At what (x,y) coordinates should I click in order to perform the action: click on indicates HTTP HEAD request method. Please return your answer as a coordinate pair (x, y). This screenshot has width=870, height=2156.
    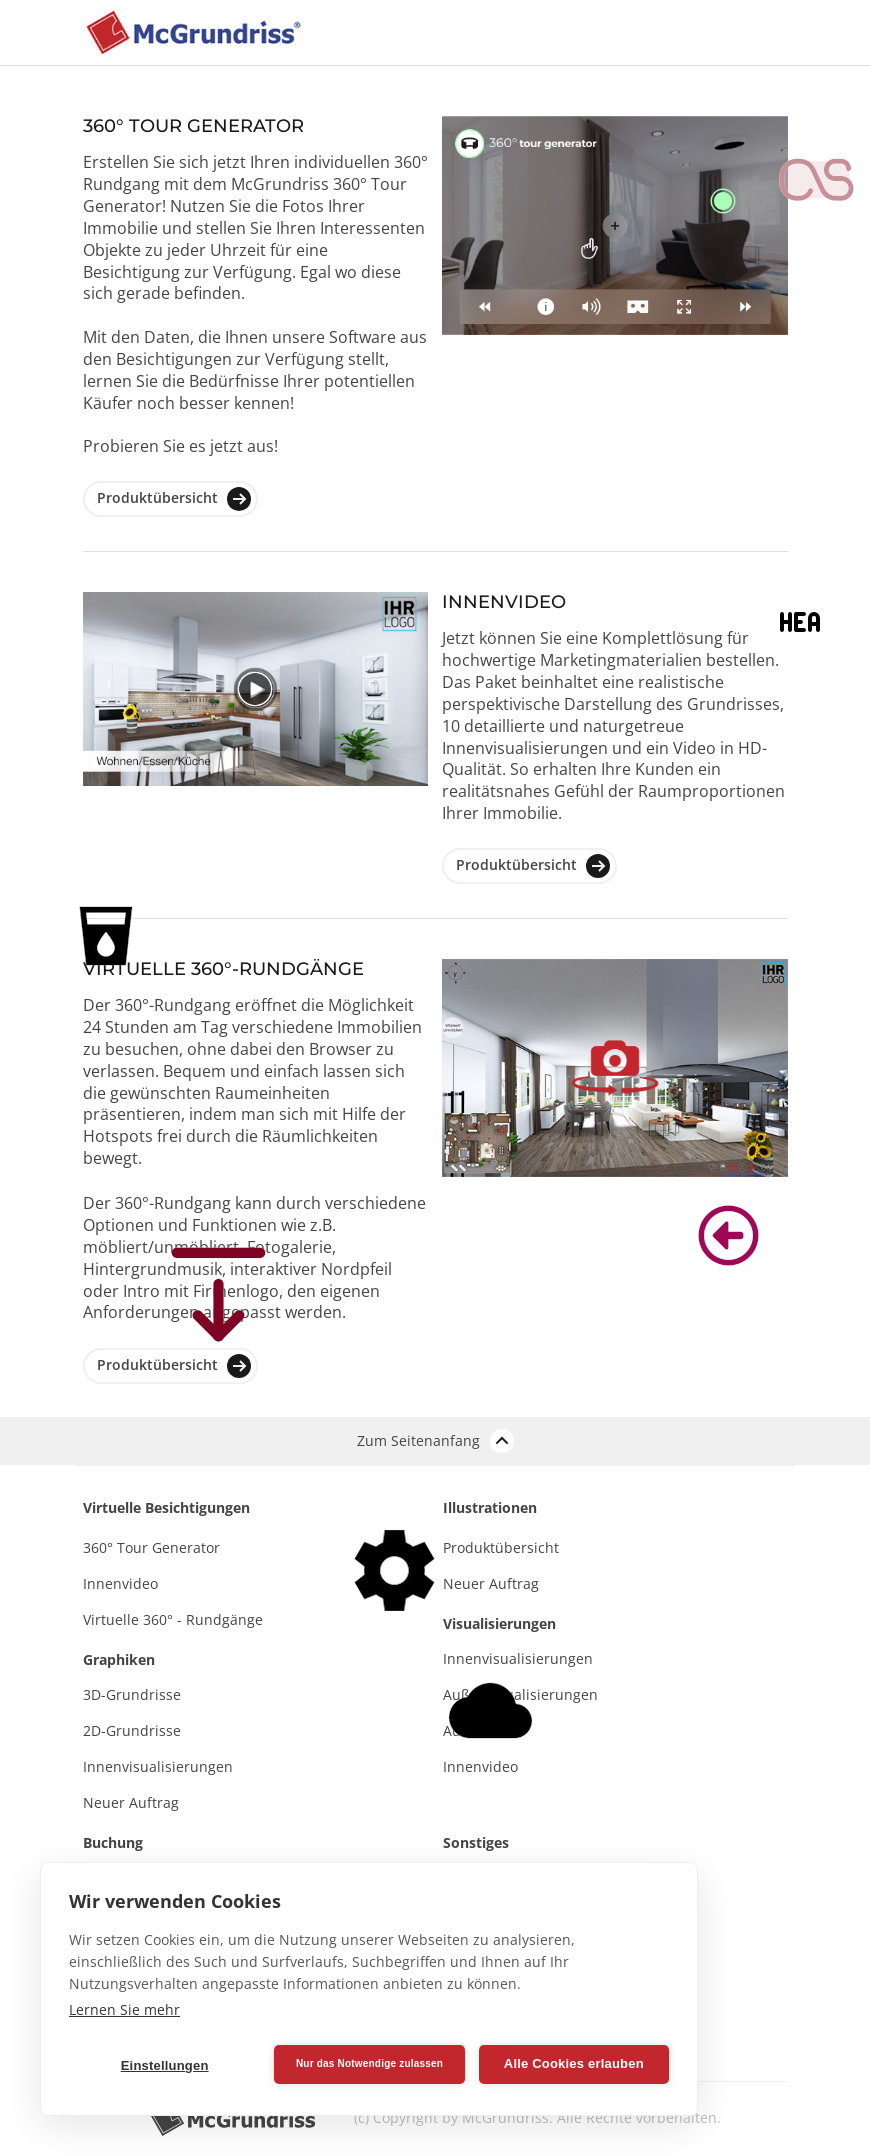
    Looking at the image, I should click on (800, 622).